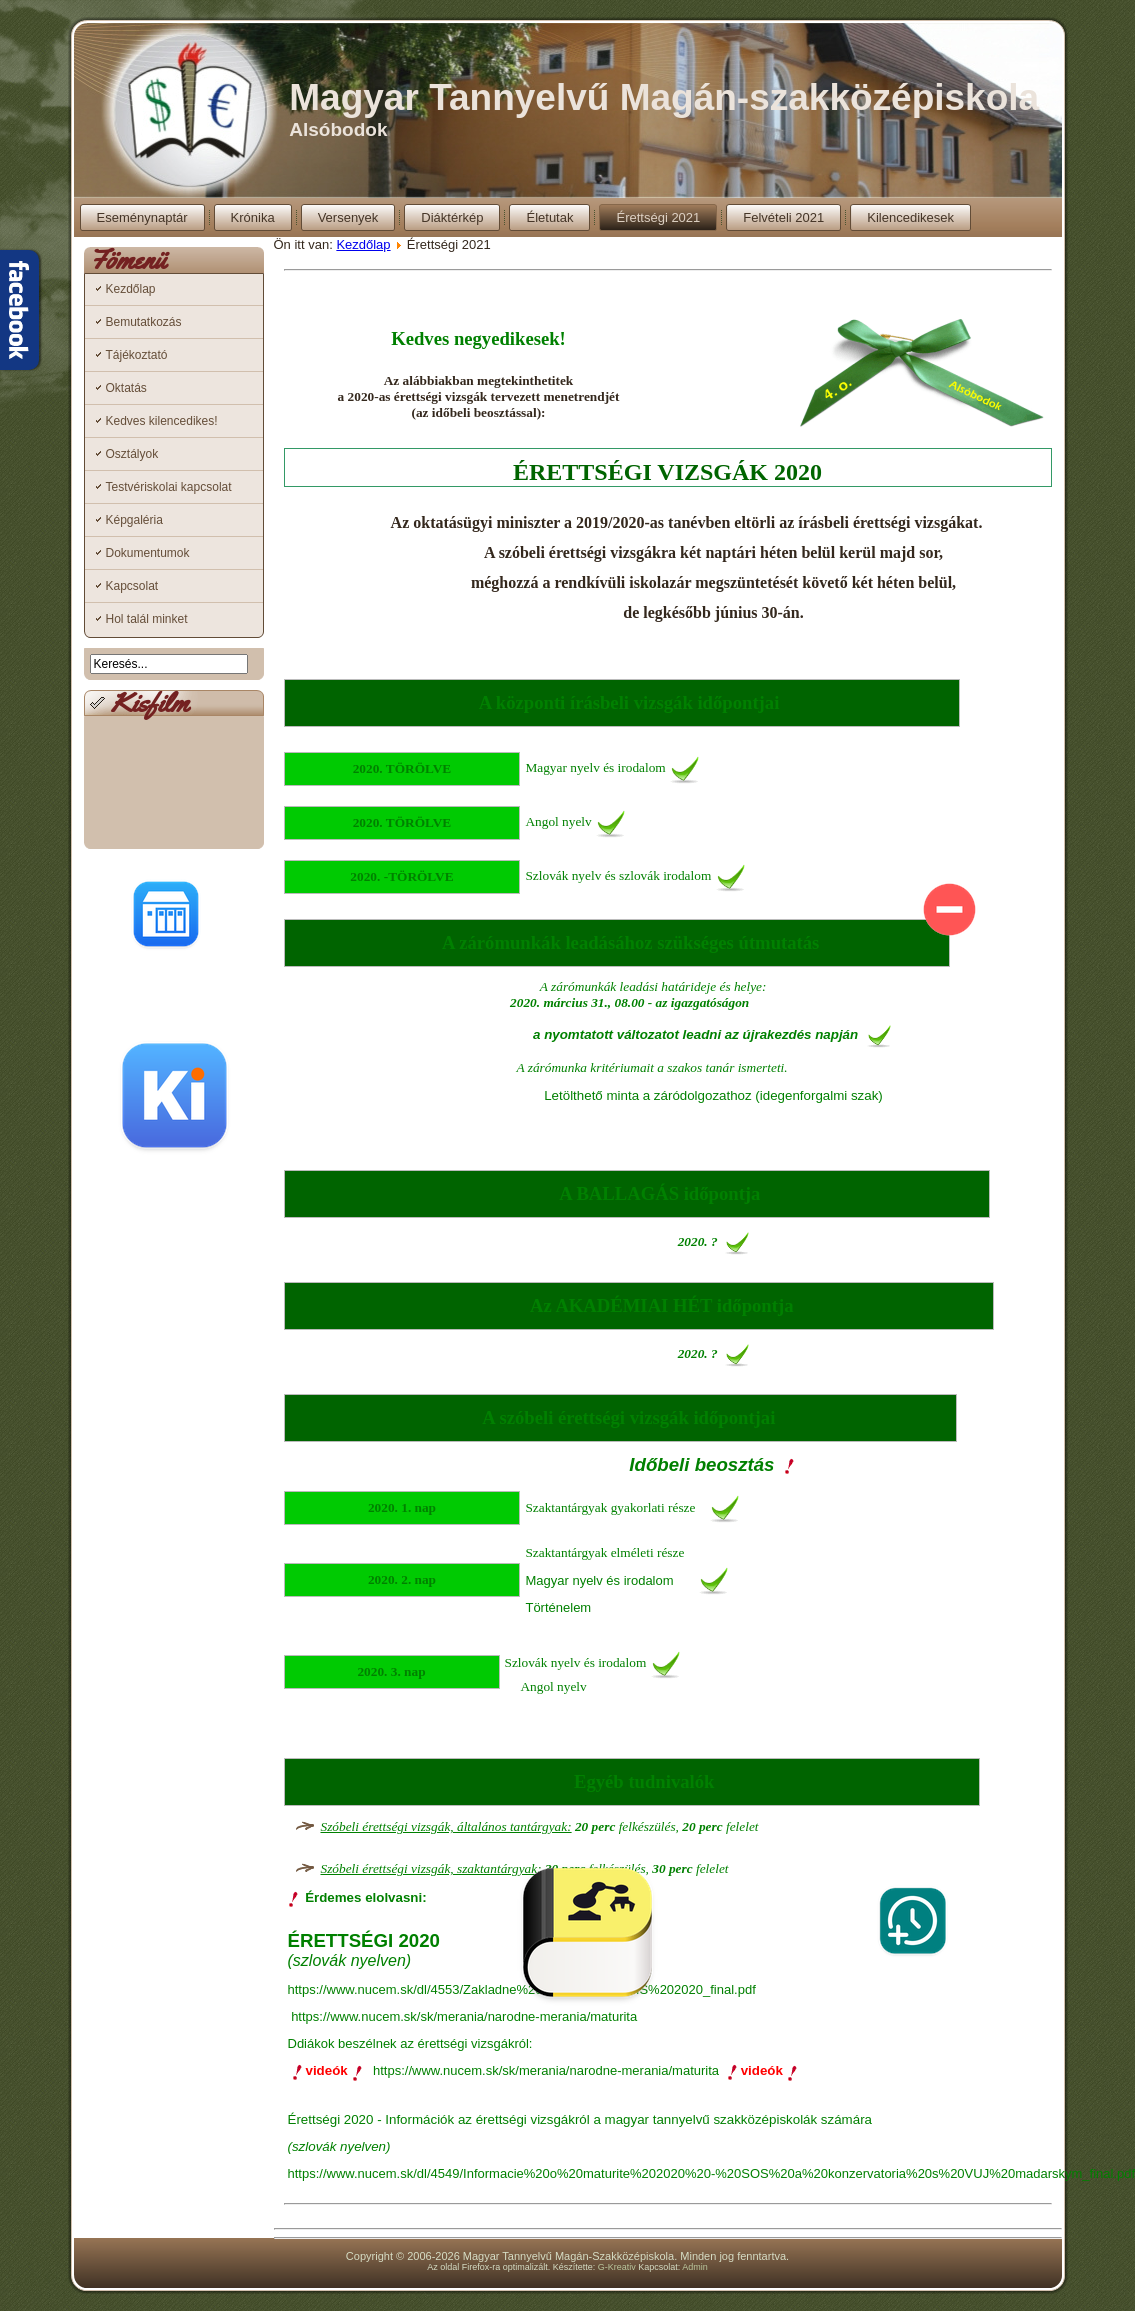 The image size is (1135, 2311). I want to click on remove an item from a list or collection, so click(949, 909).